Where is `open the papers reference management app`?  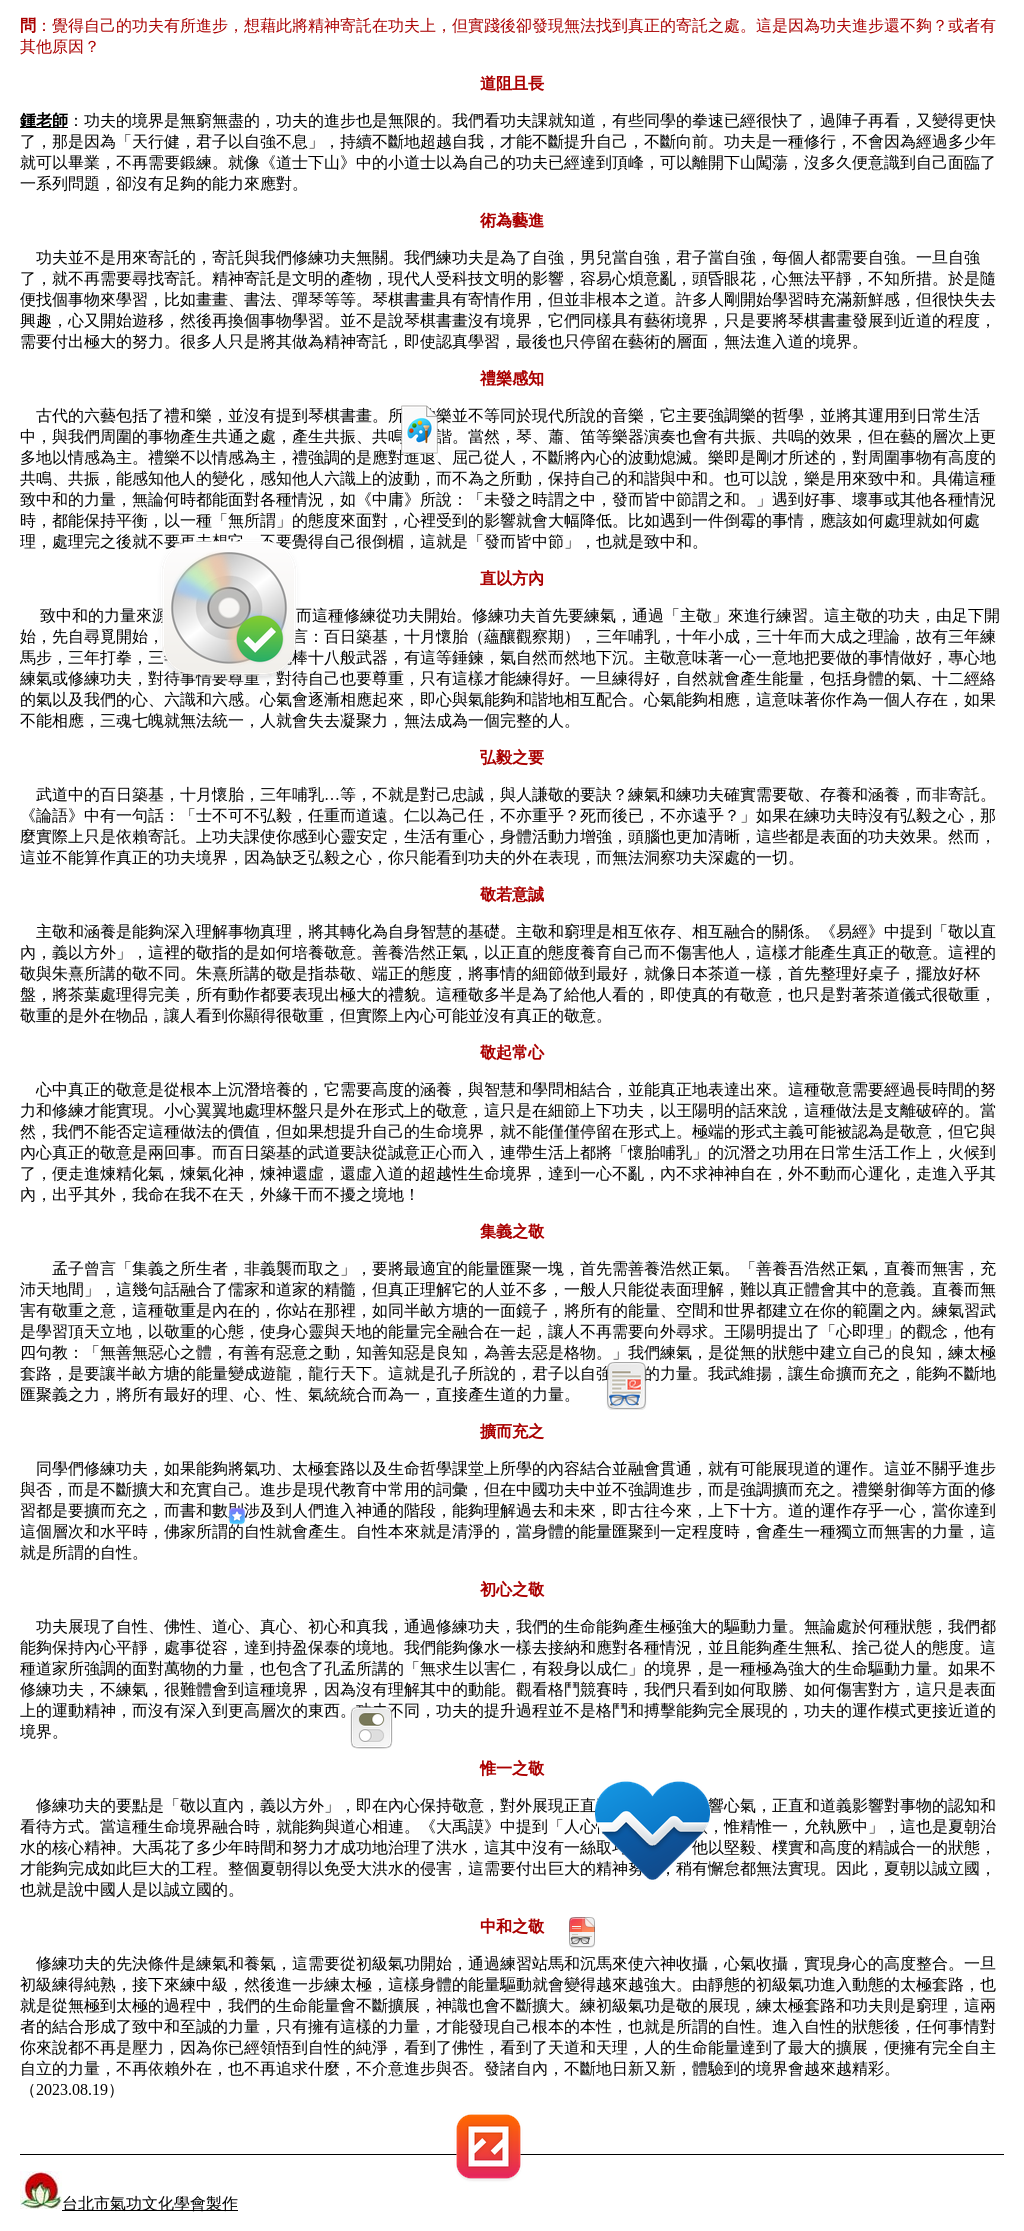
open the papers reference management app is located at coordinates (582, 1932).